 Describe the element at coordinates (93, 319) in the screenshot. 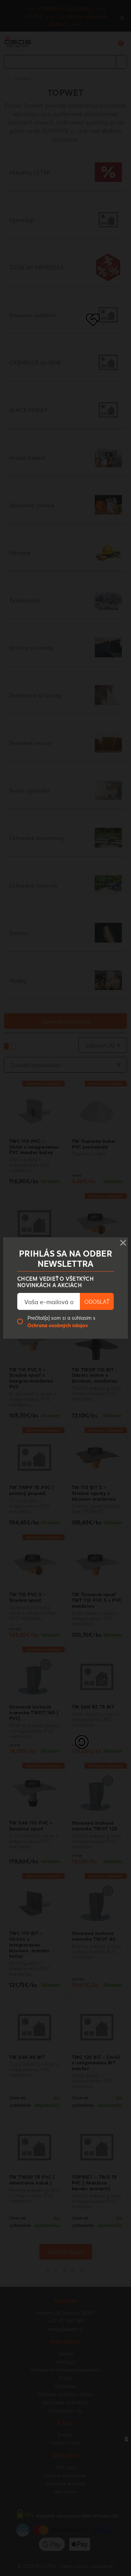

I see `access customer service or support` at that location.